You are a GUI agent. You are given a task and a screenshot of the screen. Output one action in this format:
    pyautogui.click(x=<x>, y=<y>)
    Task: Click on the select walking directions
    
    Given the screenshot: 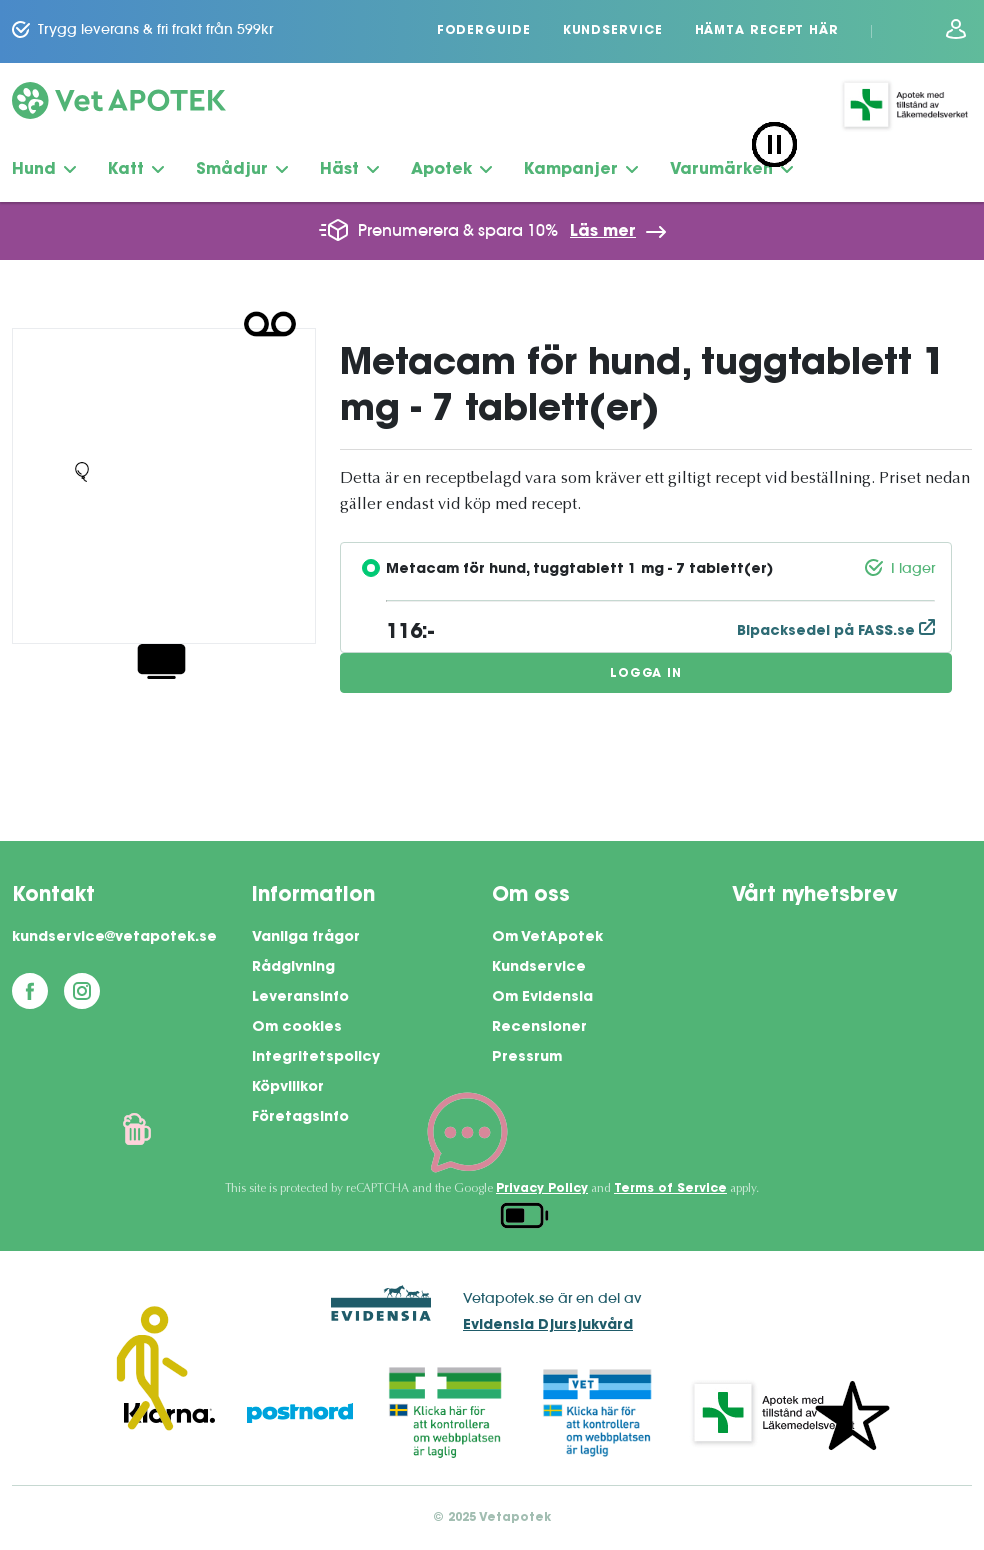 What is the action you would take?
    pyautogui.click(x=154, y=1368)
    